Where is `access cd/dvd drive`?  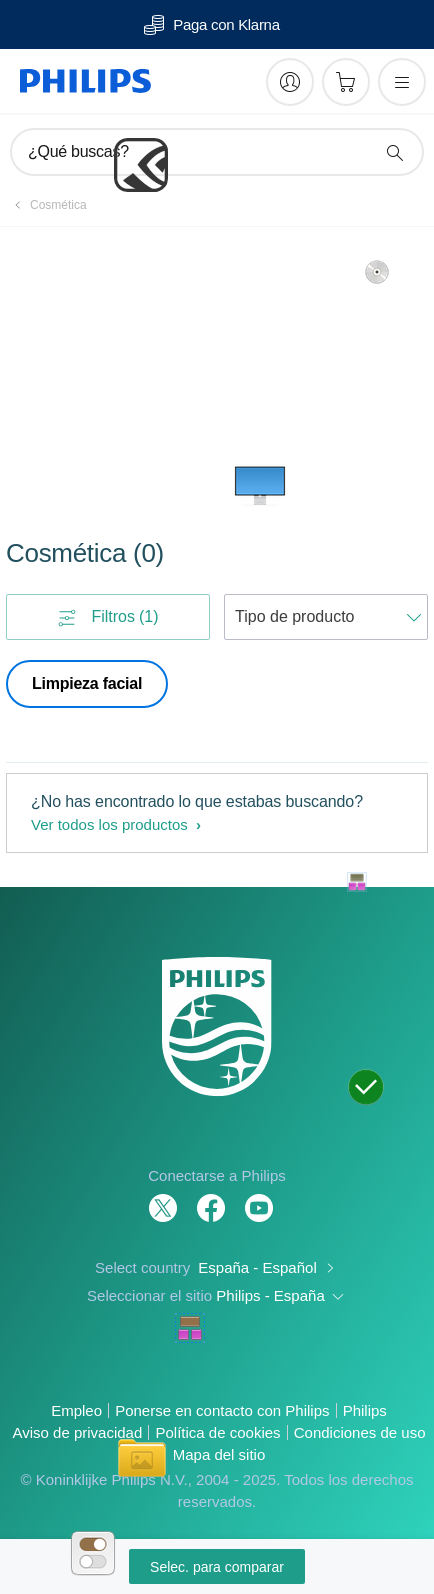 access cd/dvd drive is located at coordinates (377, 272).